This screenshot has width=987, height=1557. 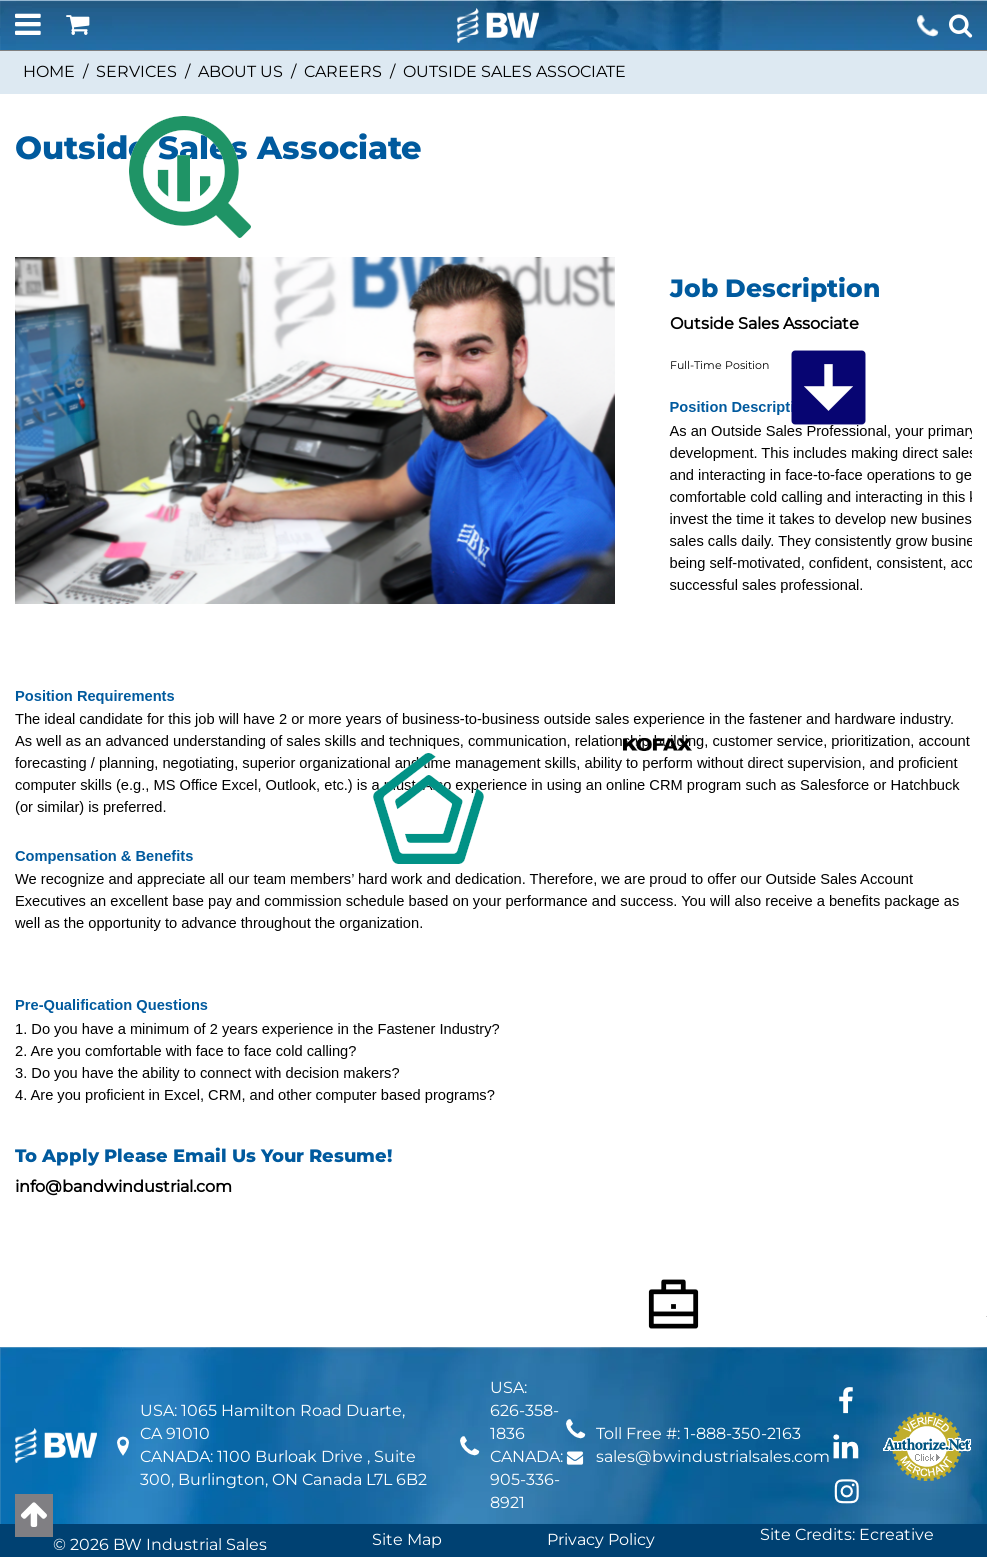 I want to click on geode geometry dash mod loader logo, so click(x=428, y=808).